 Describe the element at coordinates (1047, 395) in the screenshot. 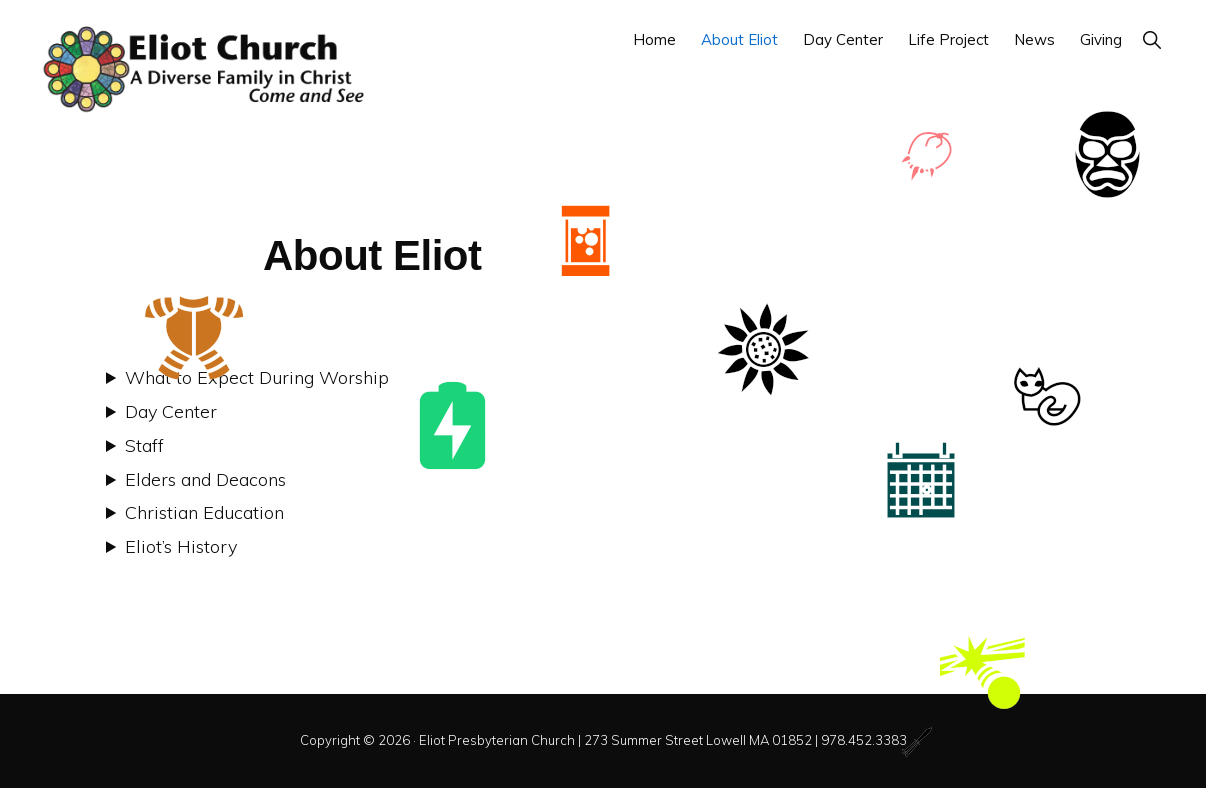

I see `decorative cat icon for pet-related content` at that location.